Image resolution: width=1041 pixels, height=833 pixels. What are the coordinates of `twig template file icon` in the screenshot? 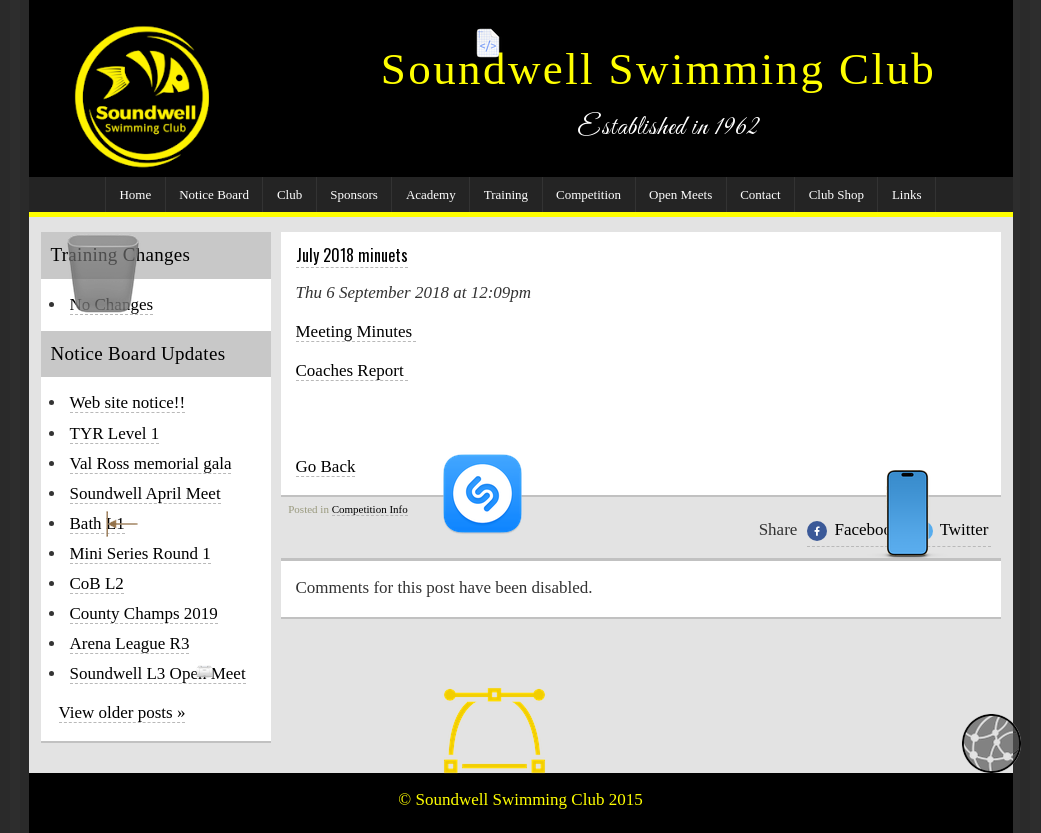 It's located at (488, 43).